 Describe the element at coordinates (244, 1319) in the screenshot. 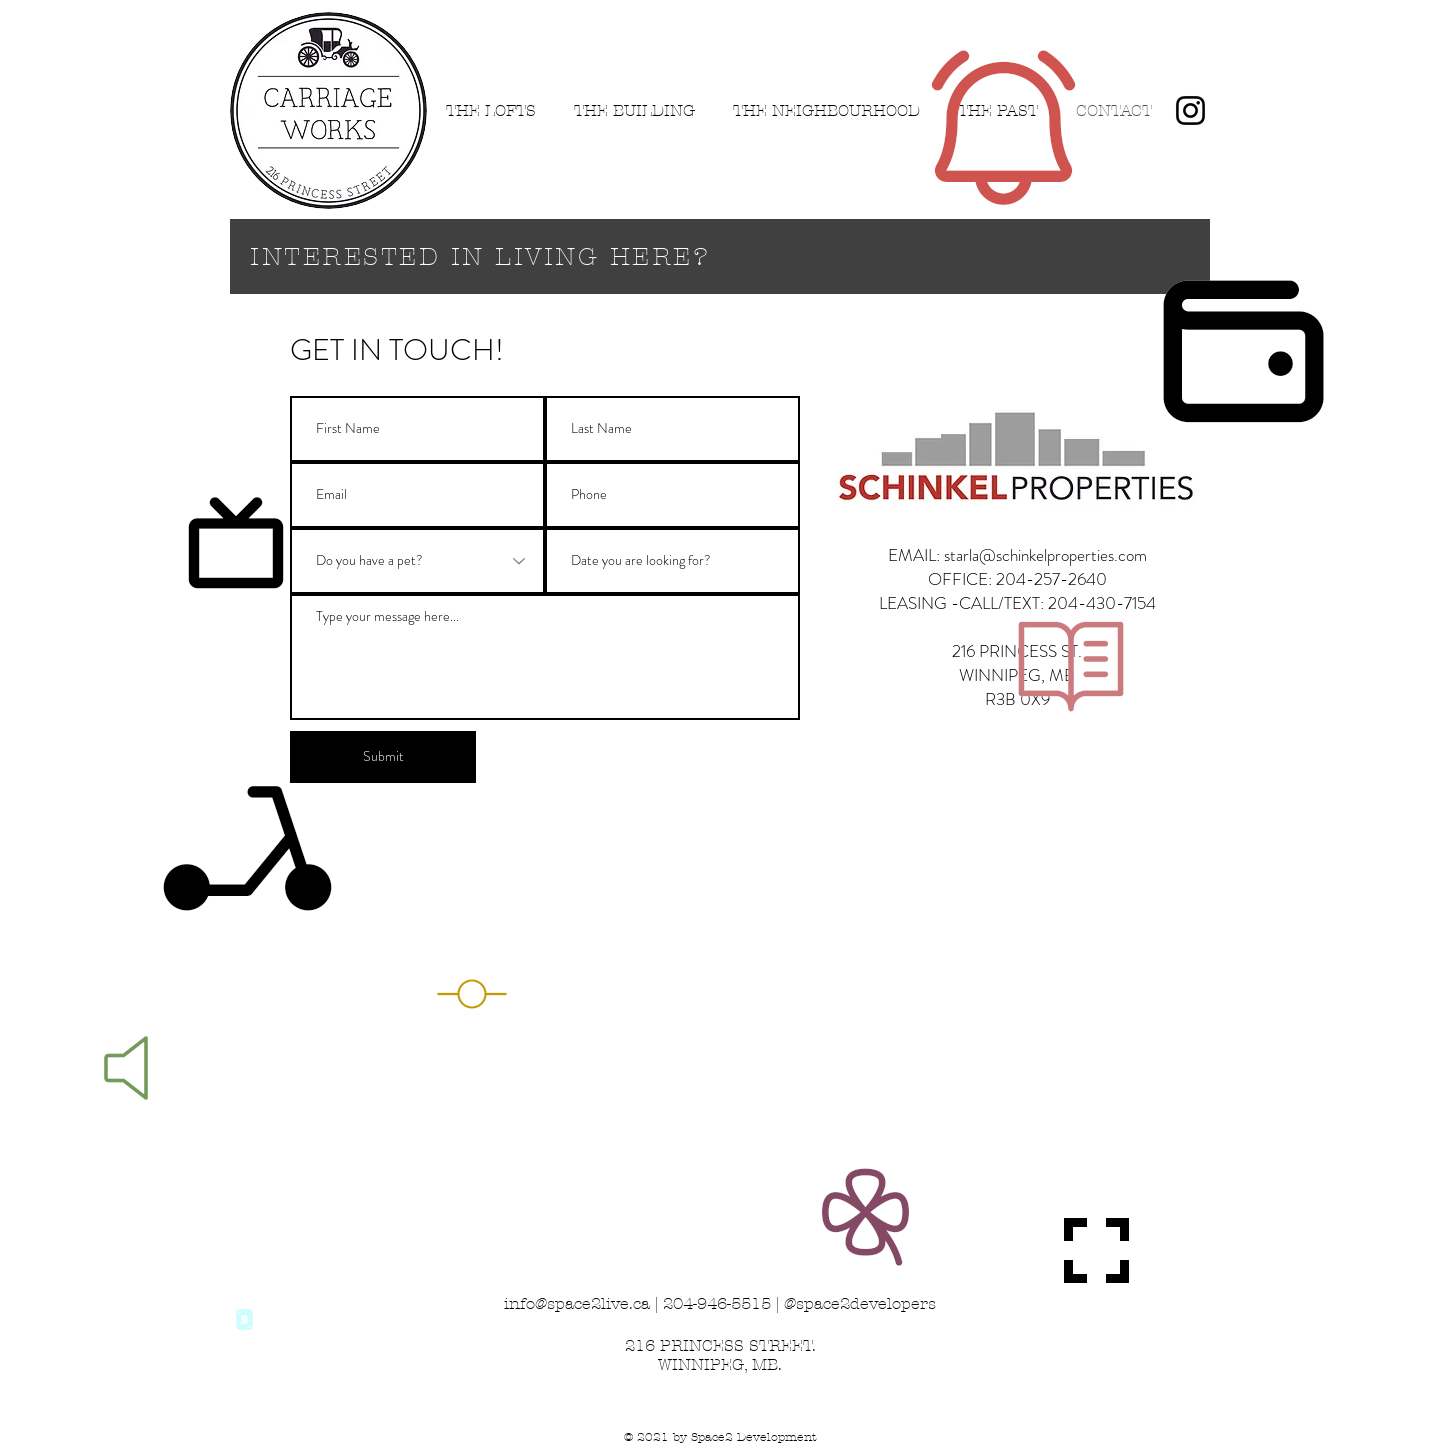

I see `play the 9 card in a card game` at that location.